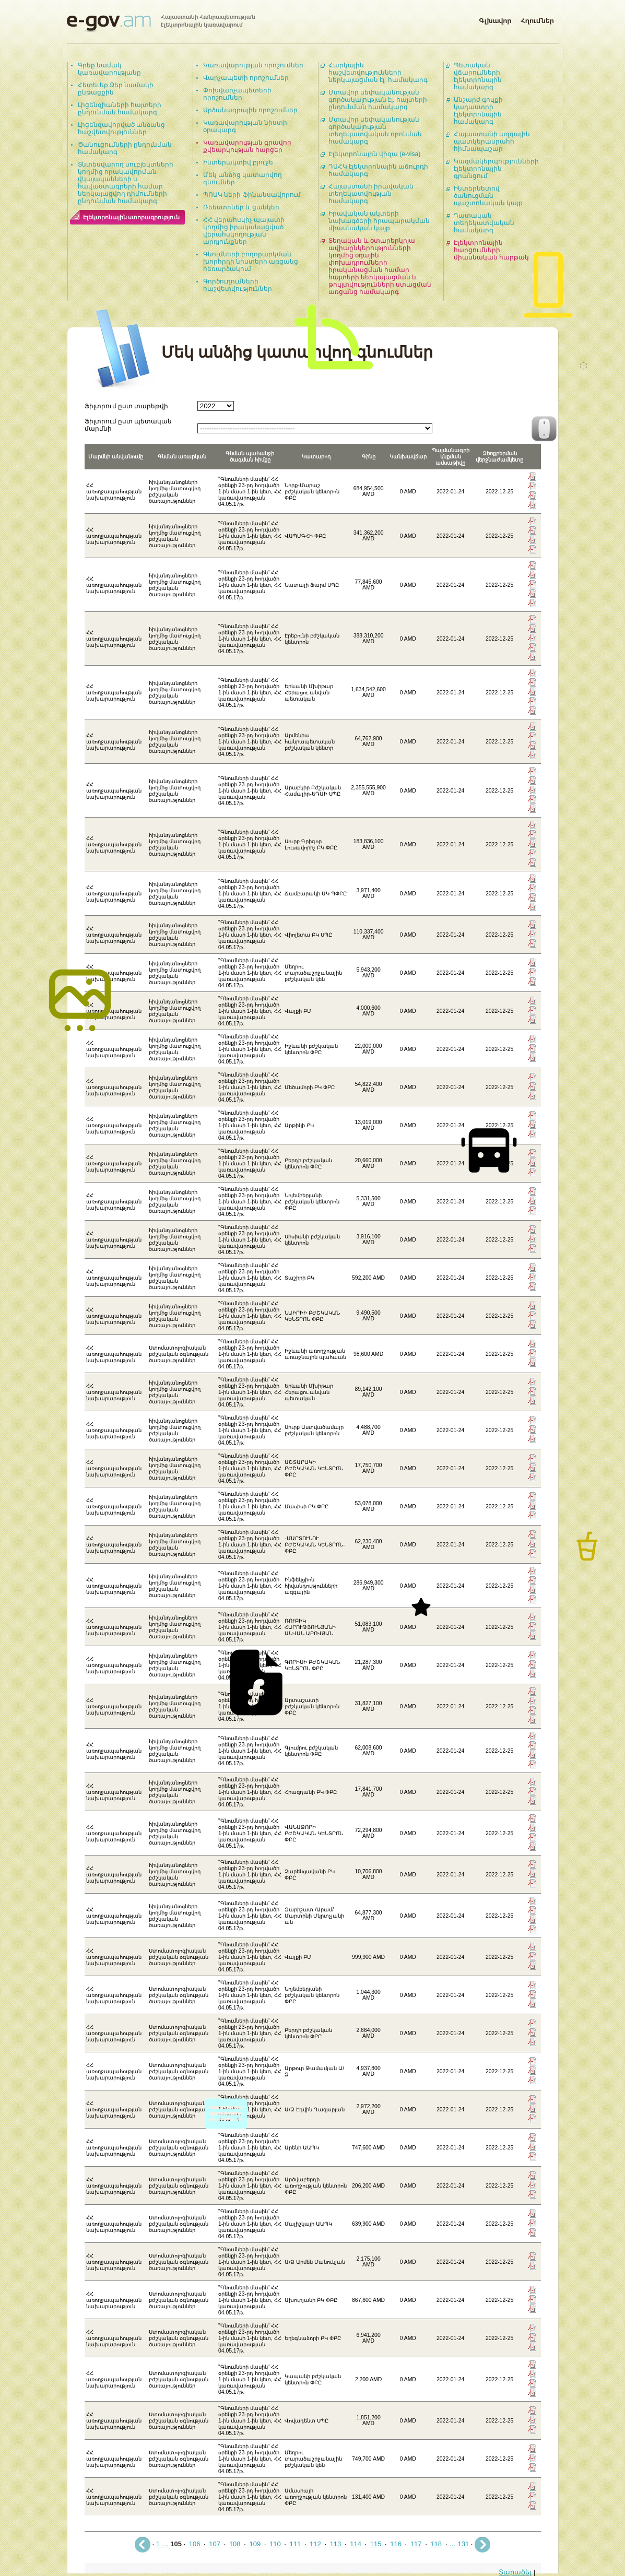 The width and height of the screenshot is (625, 2576). I want to click on configure mouse settings, so click(544, 429).